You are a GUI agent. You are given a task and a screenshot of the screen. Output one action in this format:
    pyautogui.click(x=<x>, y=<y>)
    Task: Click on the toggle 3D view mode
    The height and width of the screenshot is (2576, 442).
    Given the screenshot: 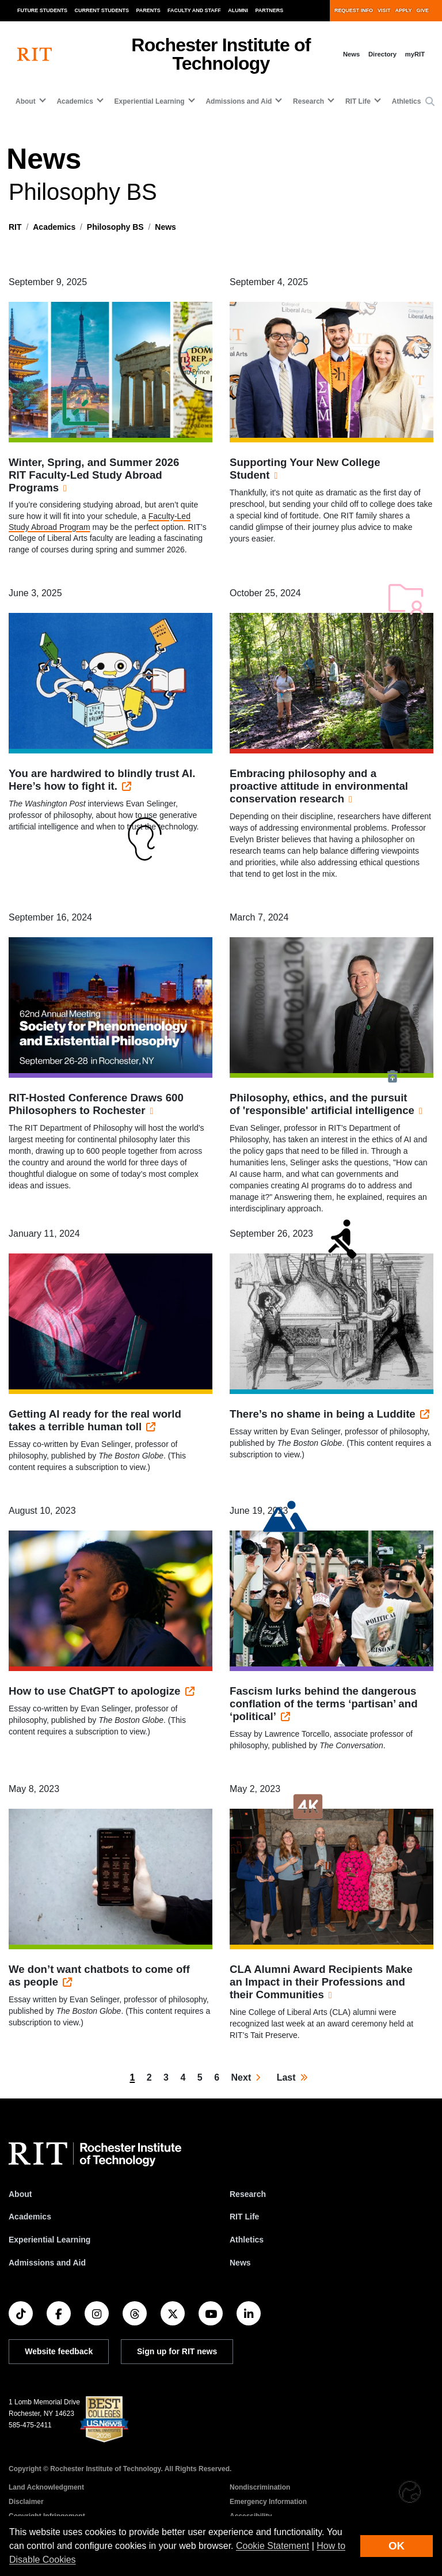 What is the action you would take?
    pyautogui.click(x=80, y=407)
    